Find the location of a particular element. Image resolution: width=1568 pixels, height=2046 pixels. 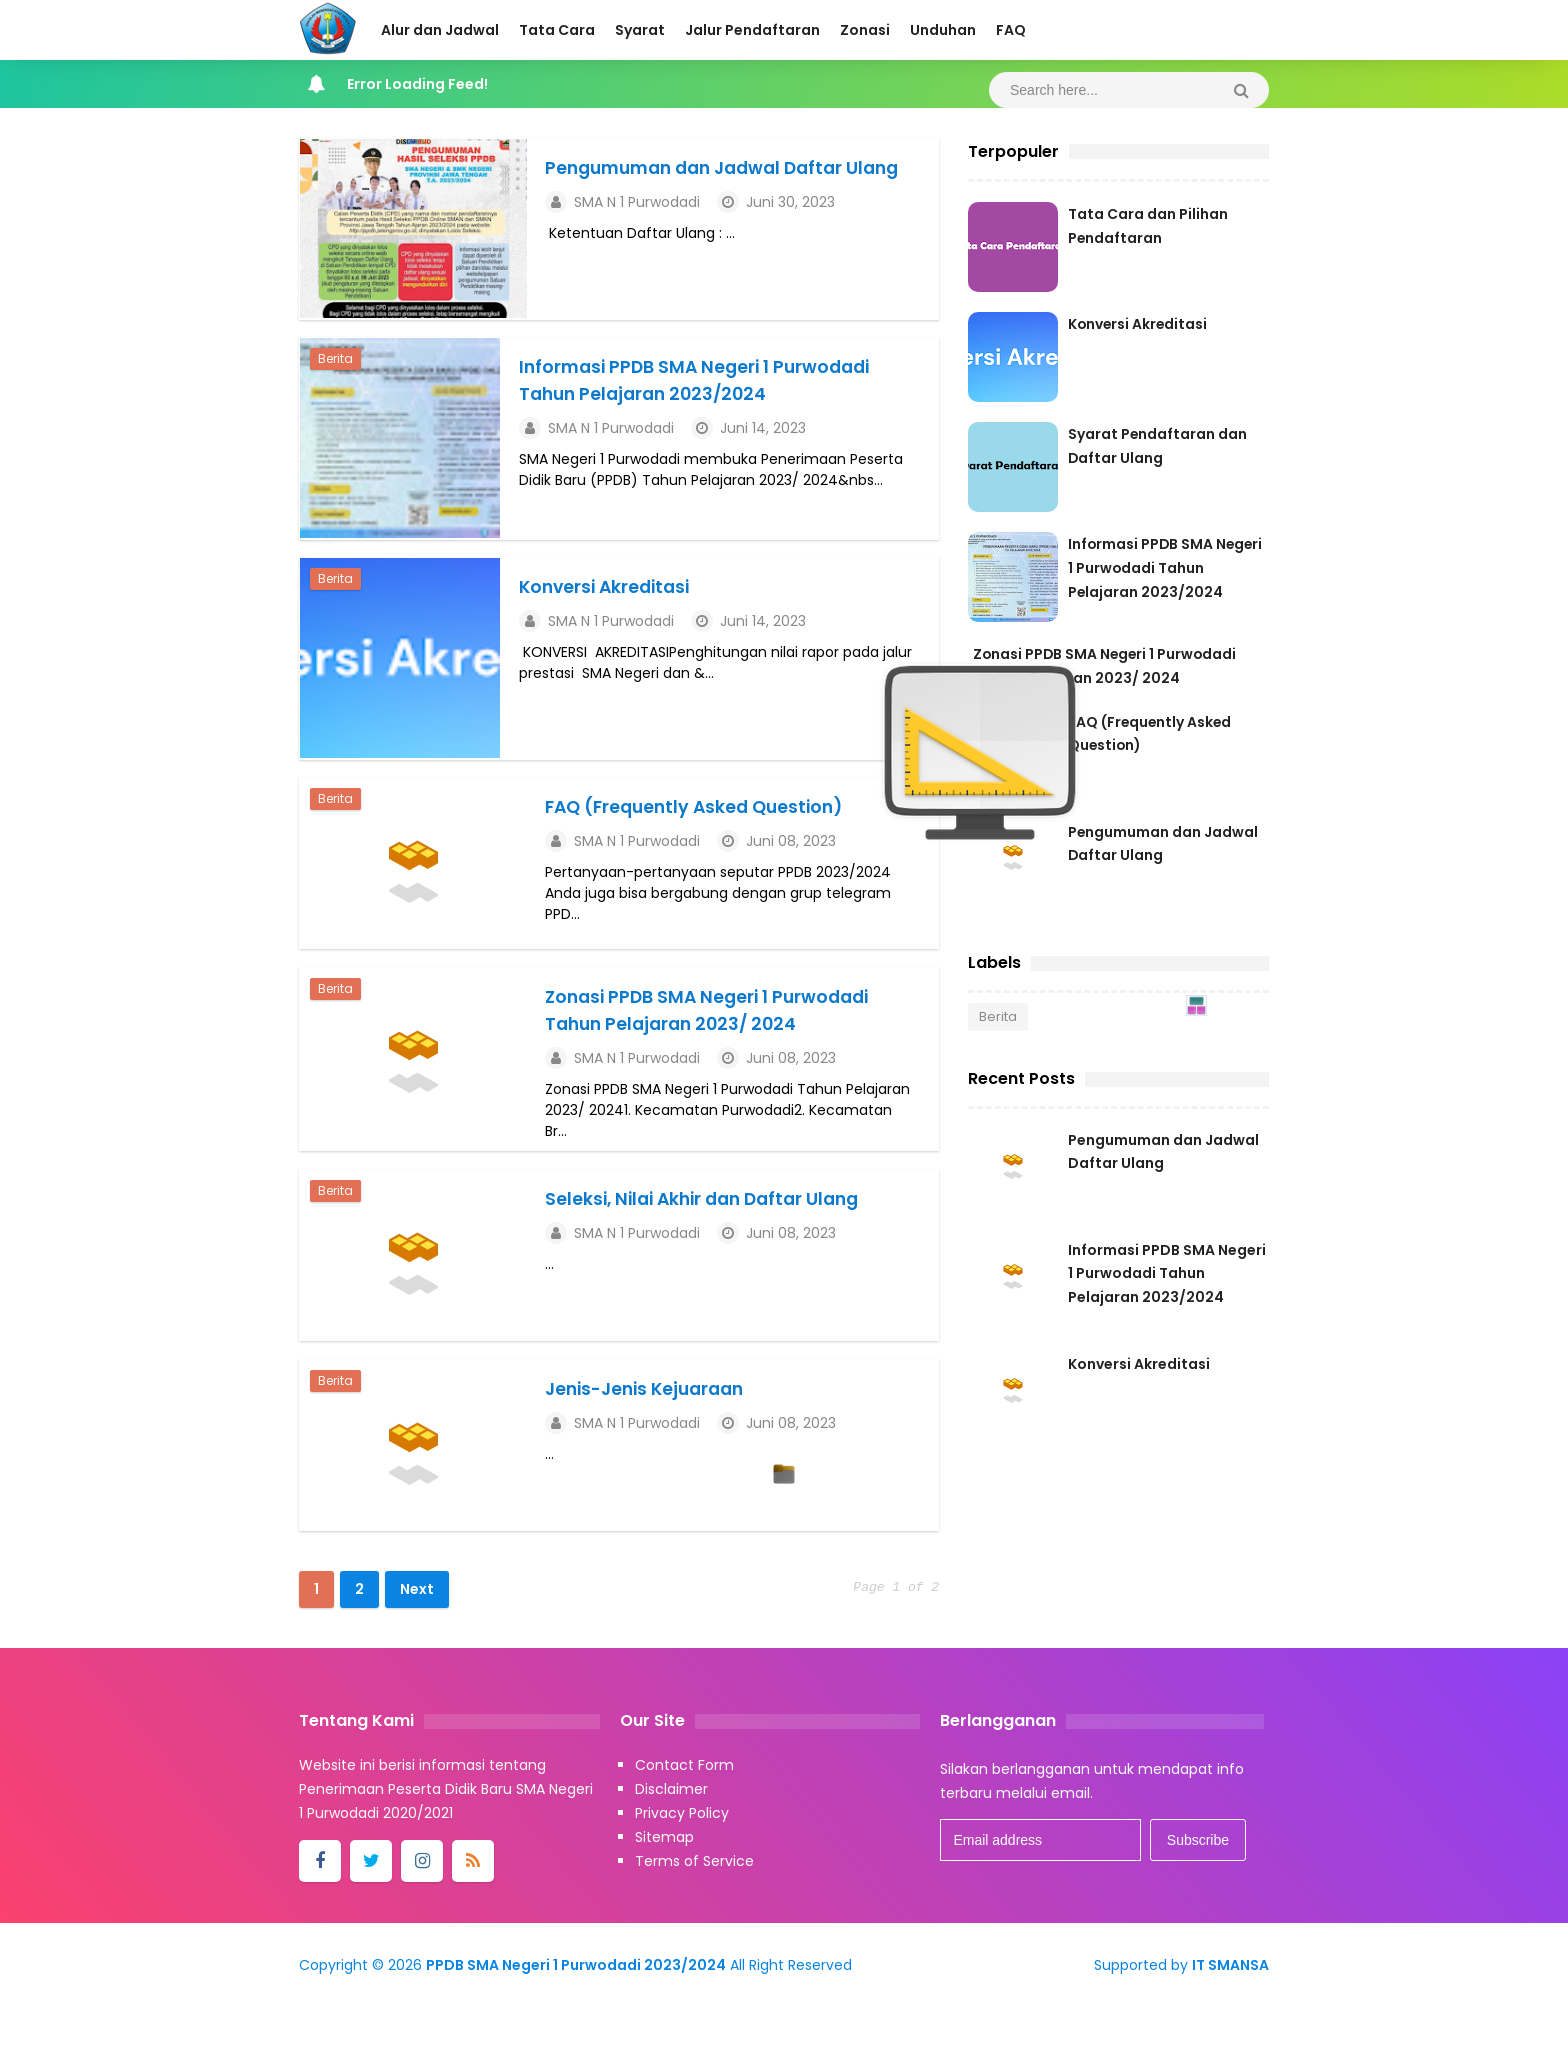

access display settings is located at coordinates (980, 751).